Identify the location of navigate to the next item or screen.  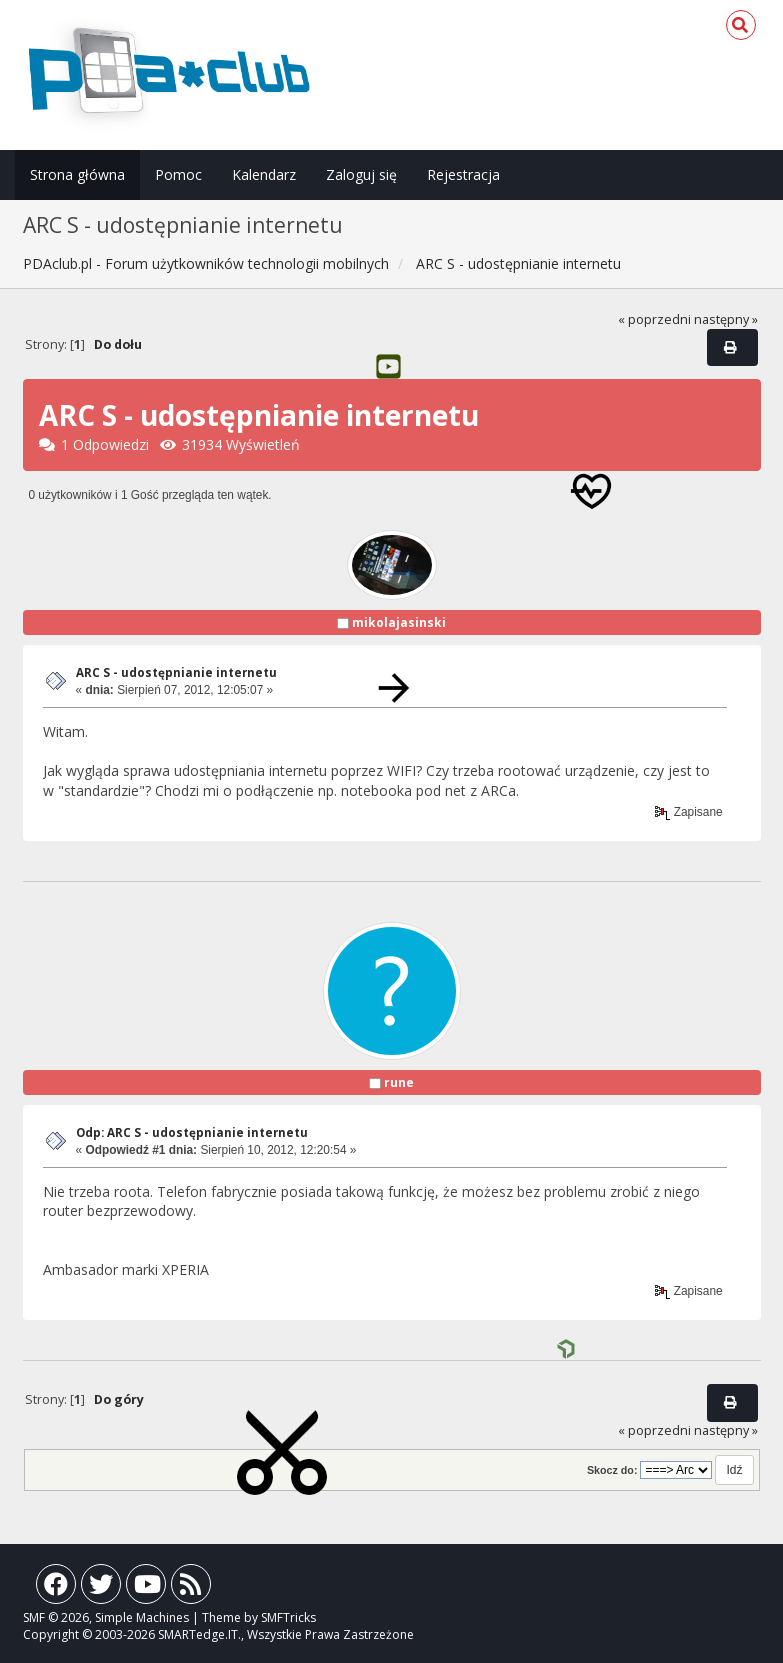
(394, 688).